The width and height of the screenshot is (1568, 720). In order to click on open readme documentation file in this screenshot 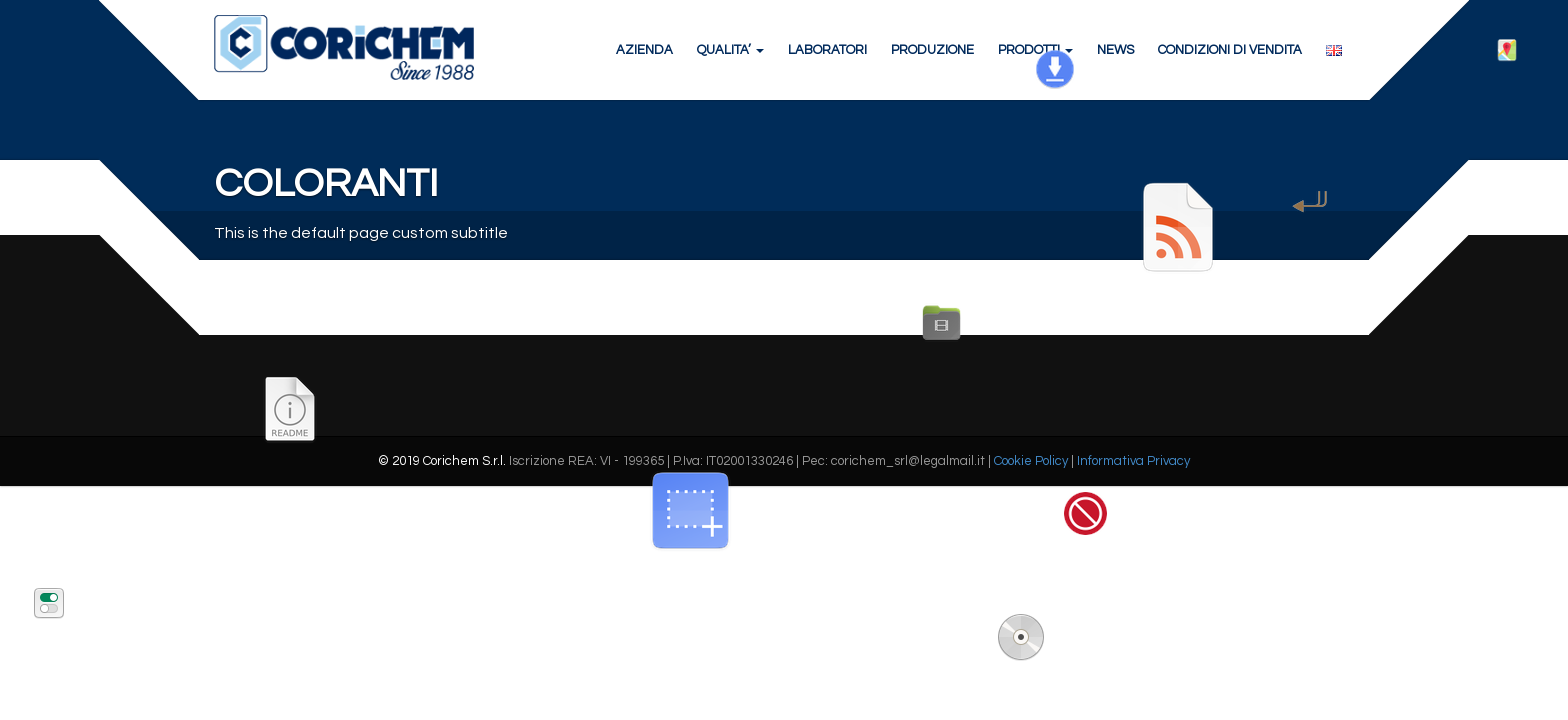, I will do `click(290, 410)`.